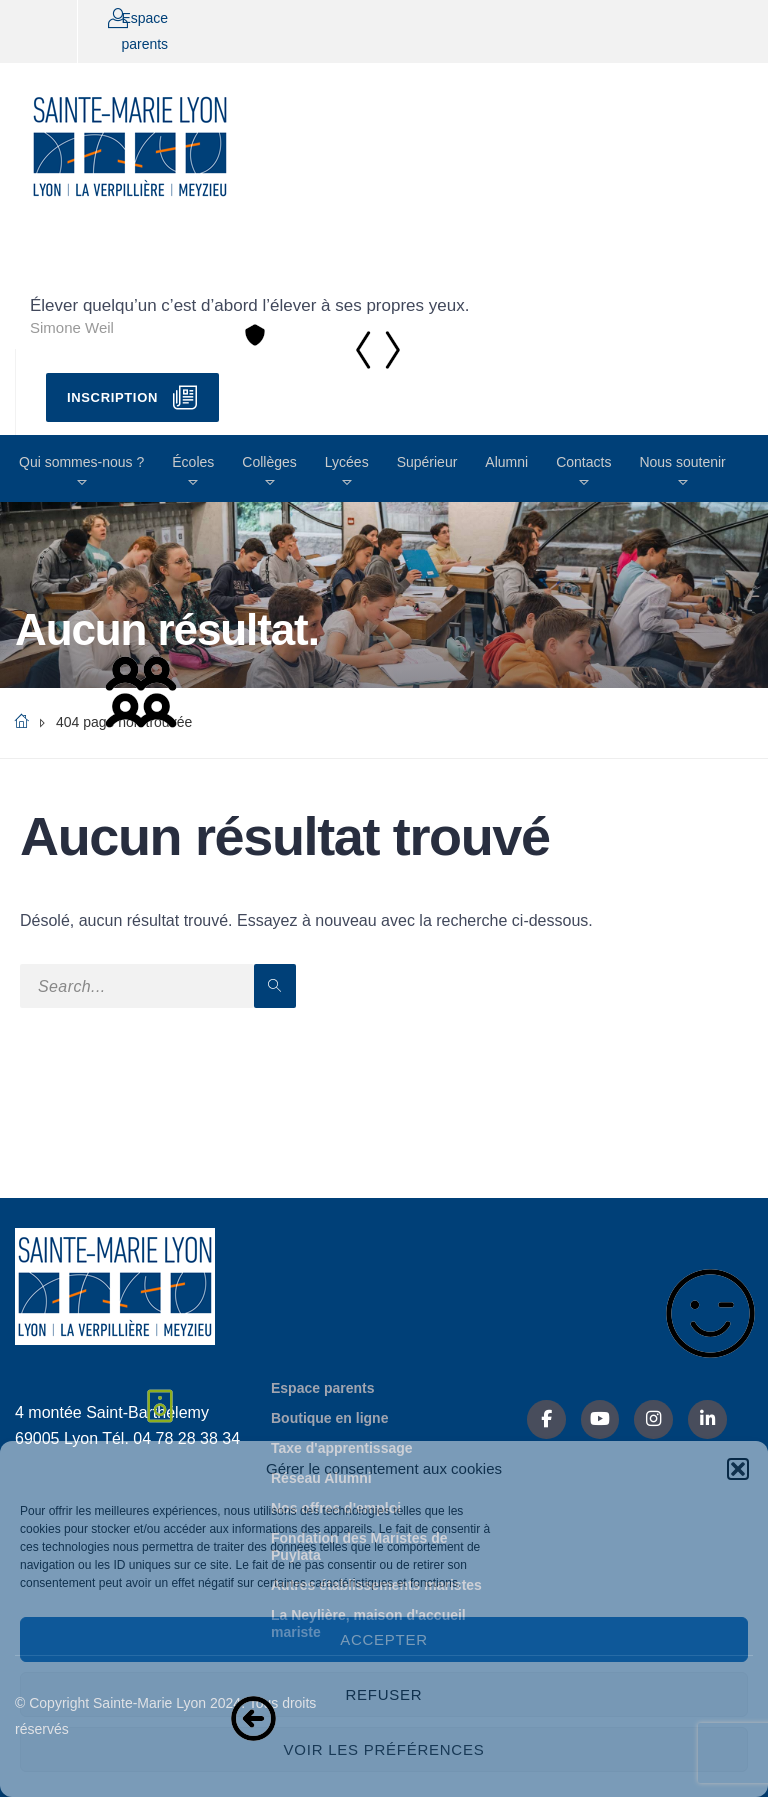 This screenshot has width=768, height=1797. Describe the element at coordinates (378, 350) in the screenshot. I see `view or edit source code` at that location.